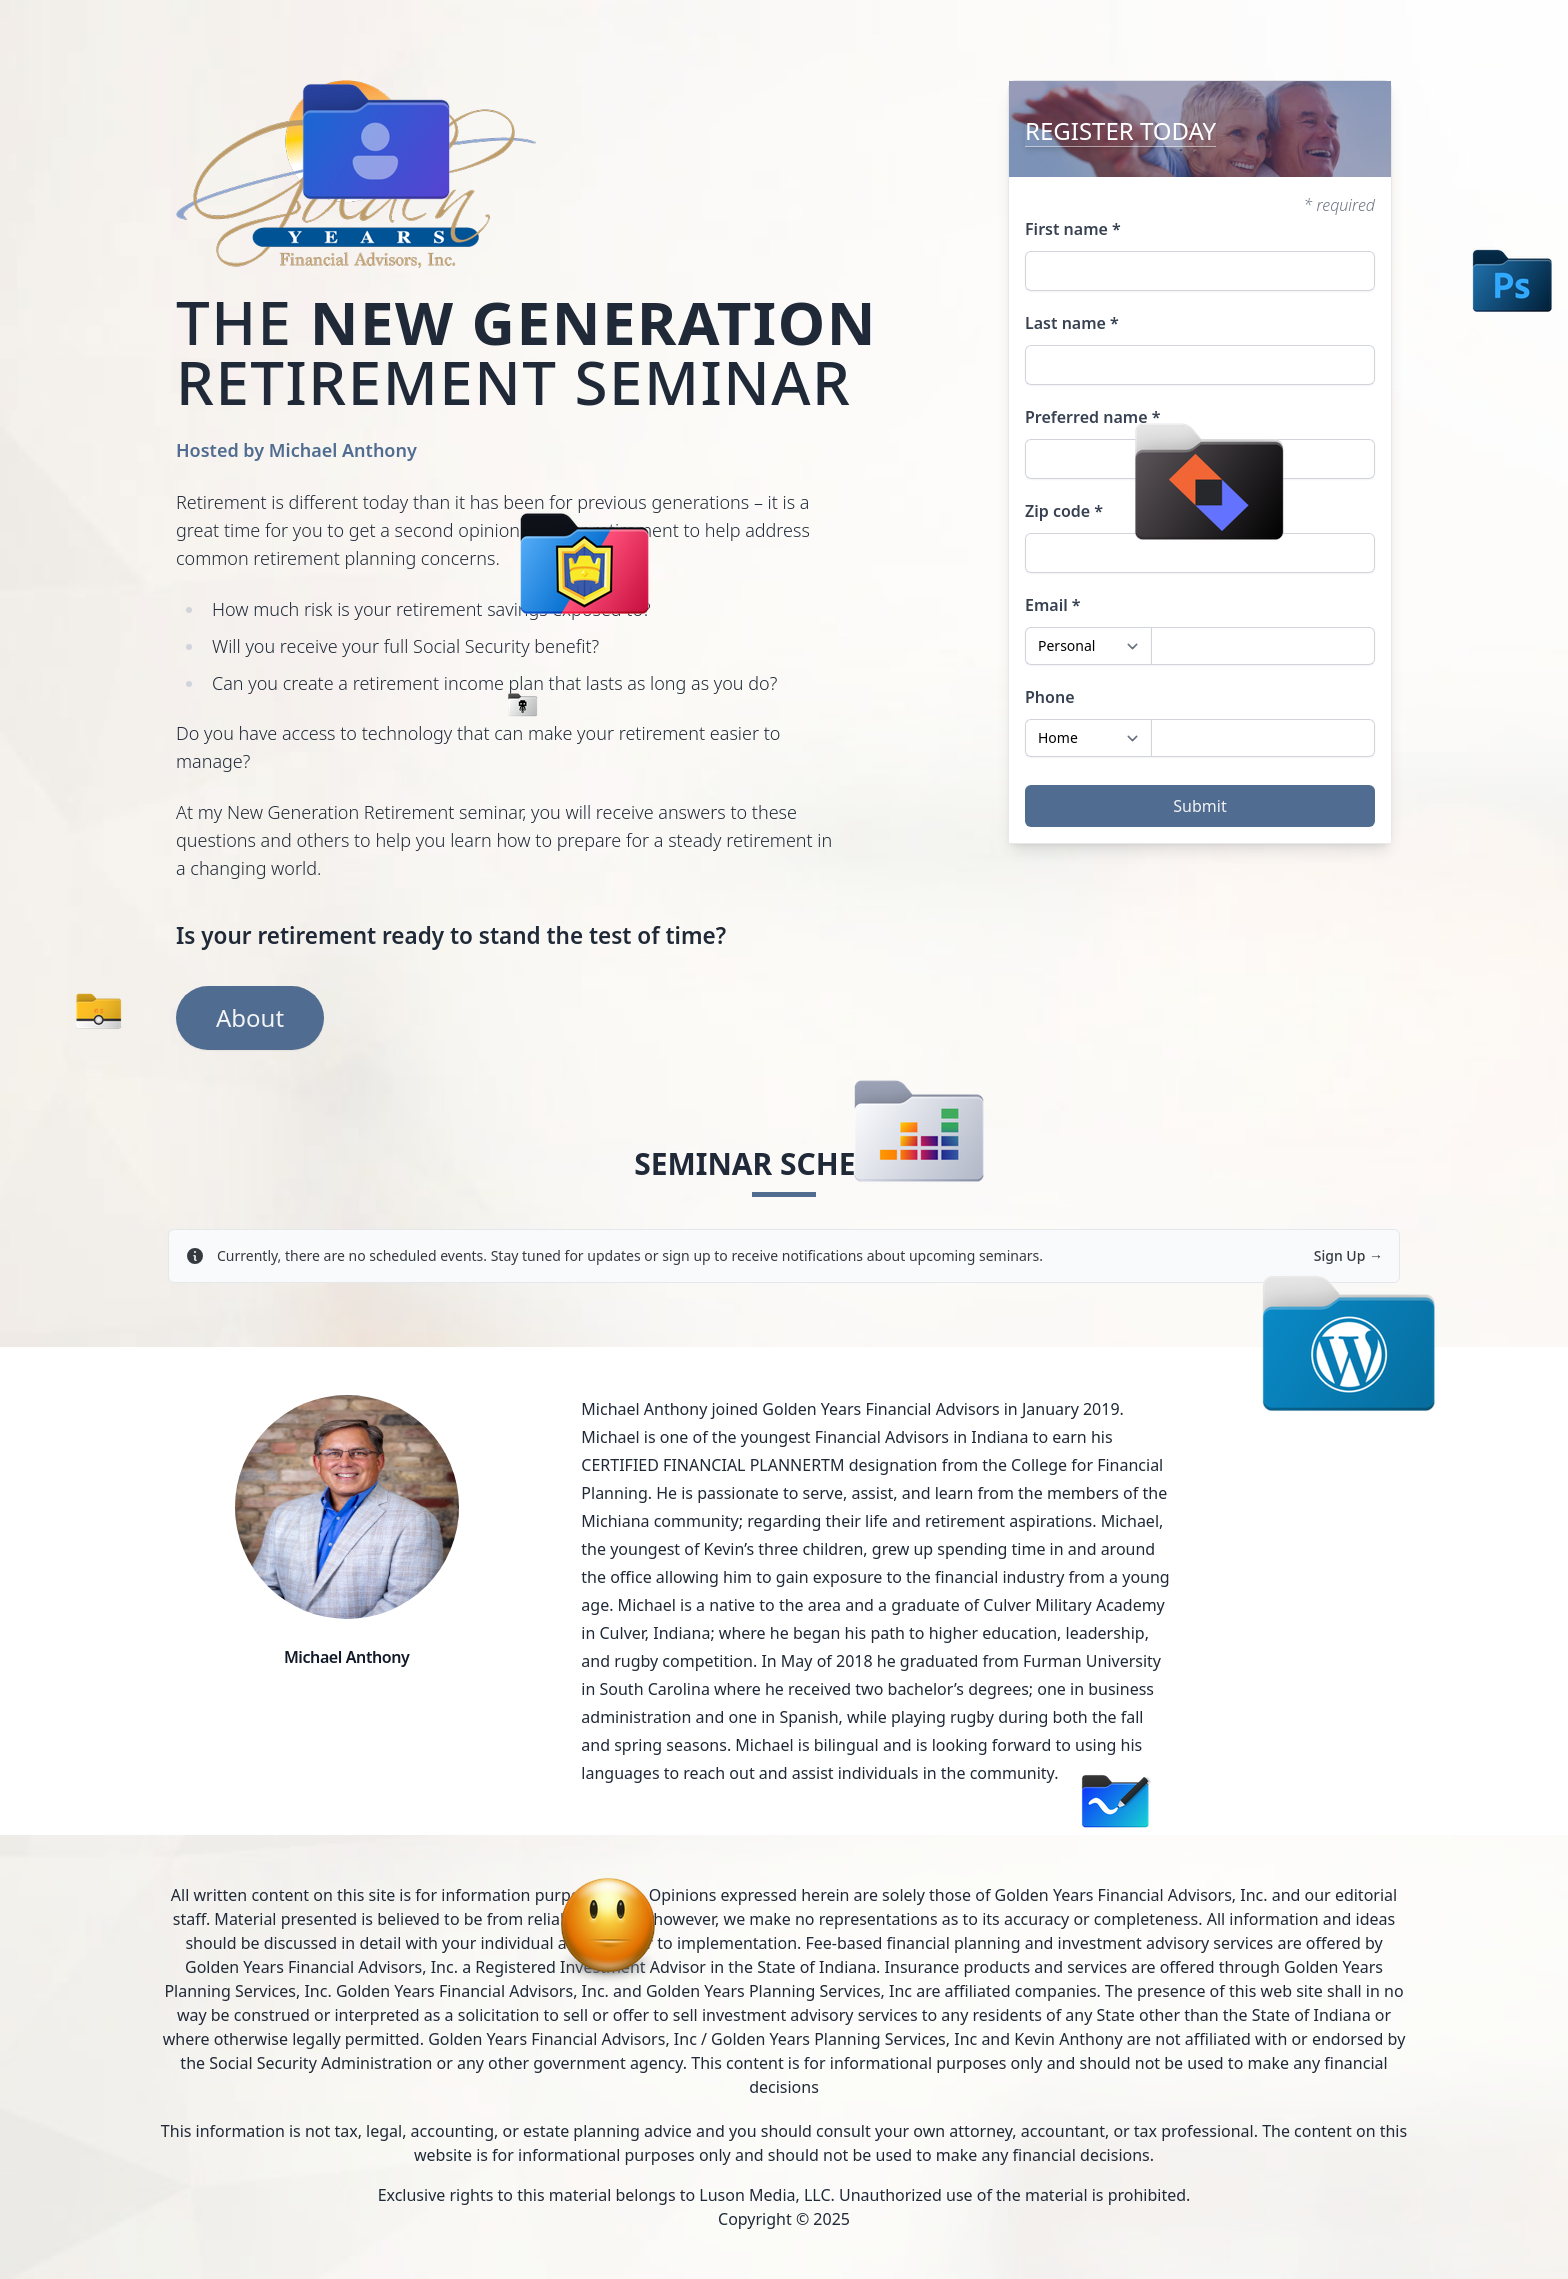  Describe the element at coordinates (608, 1929) in the screenshot. I see `indicates a neutral or indifferent reaction` at that location.